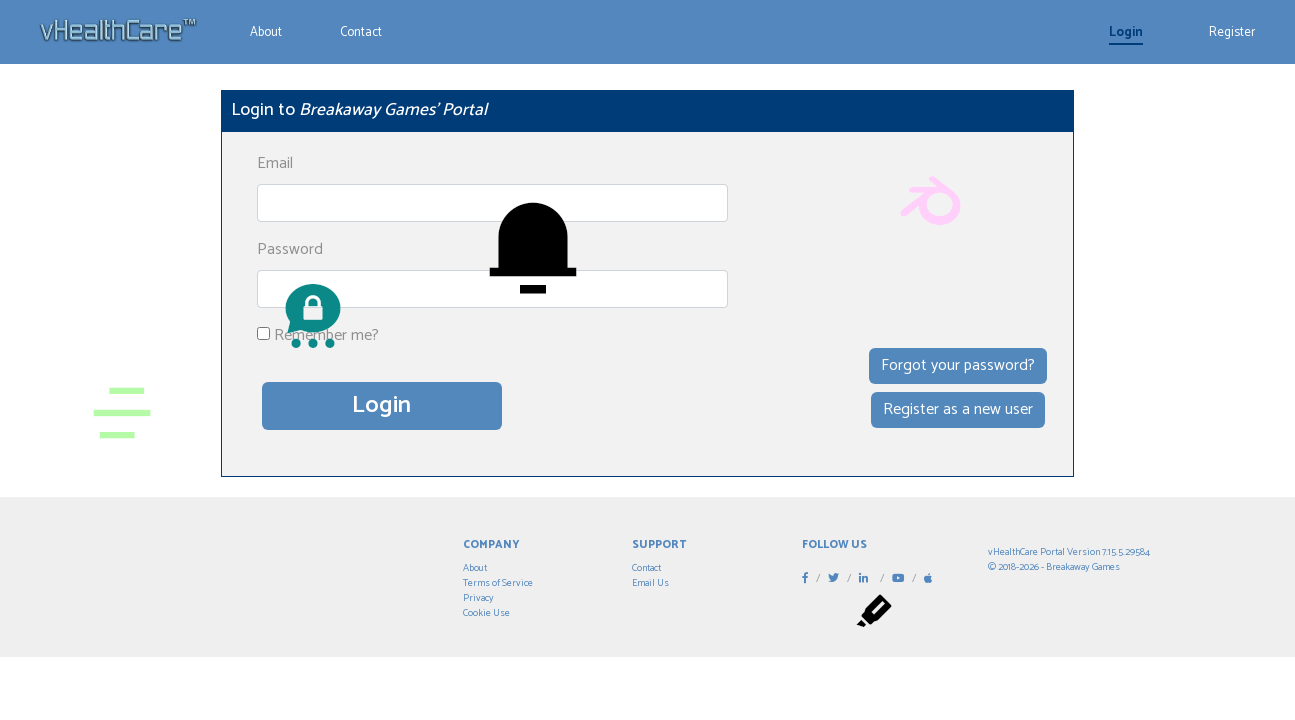 This screenshot has width=1295, height=720. What do you see at coordinates (930, 201) in the screenshot?
I see `open blender 3D modeling application` at bounding box center [930, 201].